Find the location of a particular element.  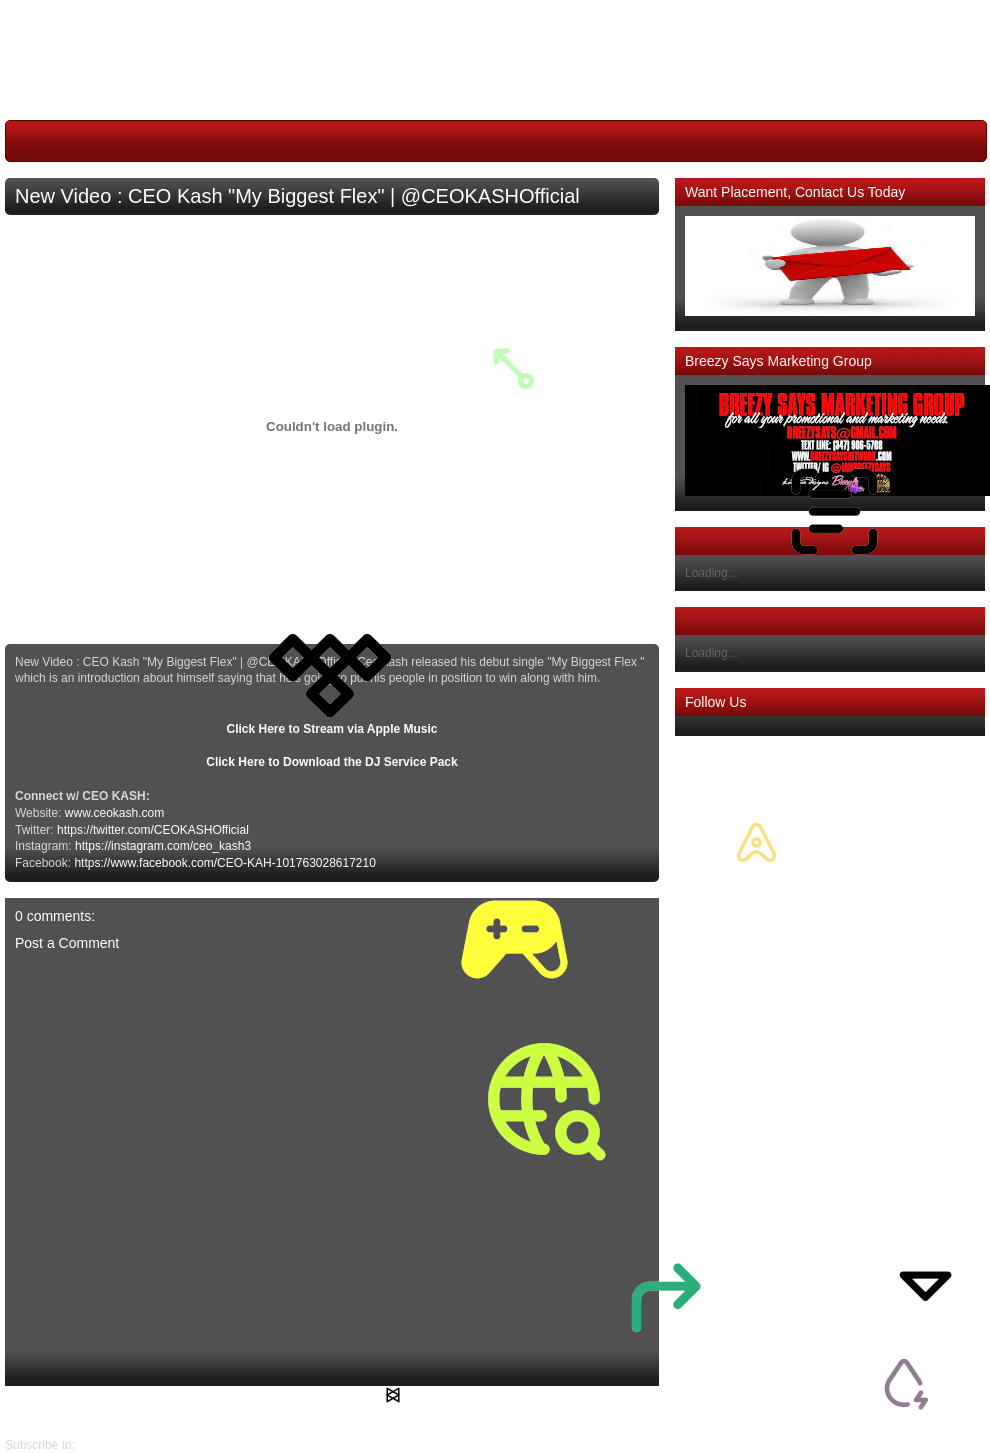

open games or gaming section is located at coordinates (514, 939).